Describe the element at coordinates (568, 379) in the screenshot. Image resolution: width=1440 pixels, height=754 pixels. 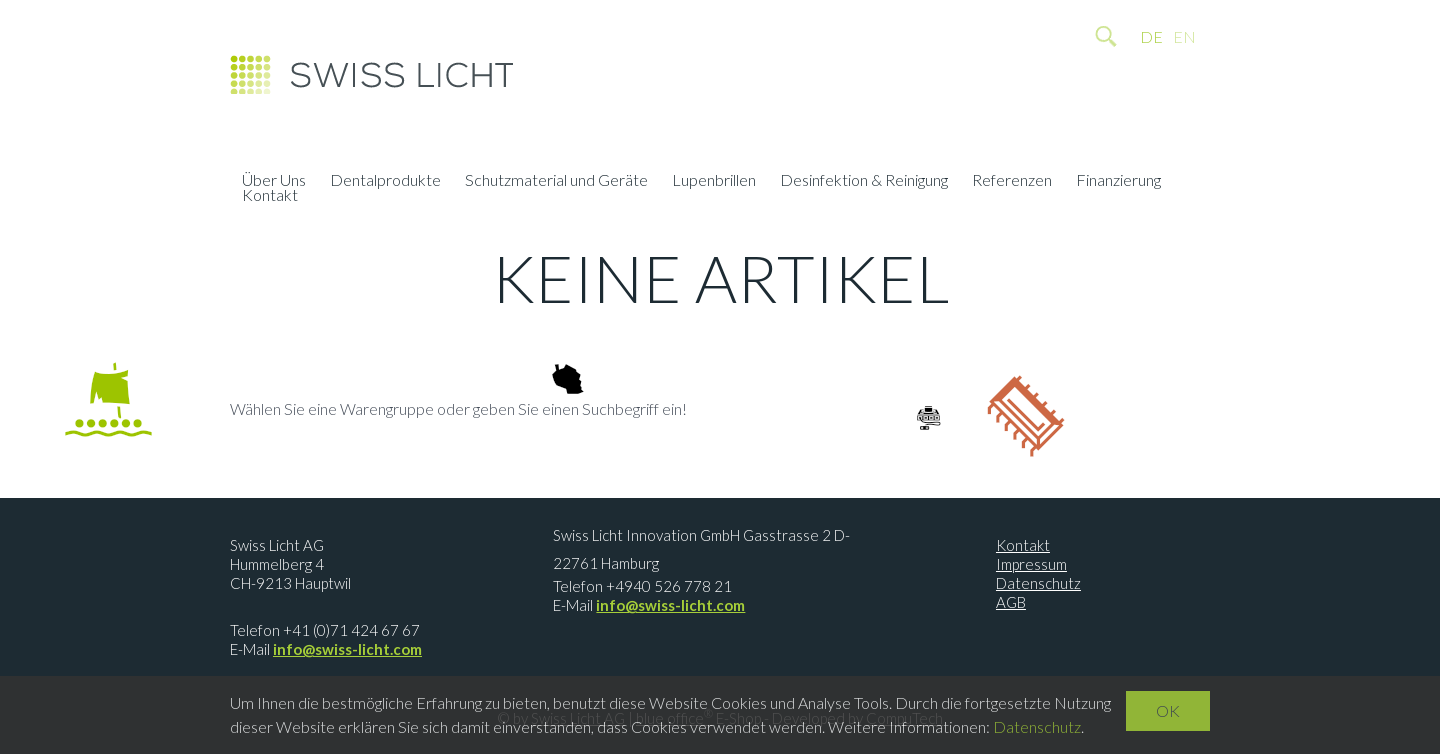
I see `select tanzania as your country or region` at that location.